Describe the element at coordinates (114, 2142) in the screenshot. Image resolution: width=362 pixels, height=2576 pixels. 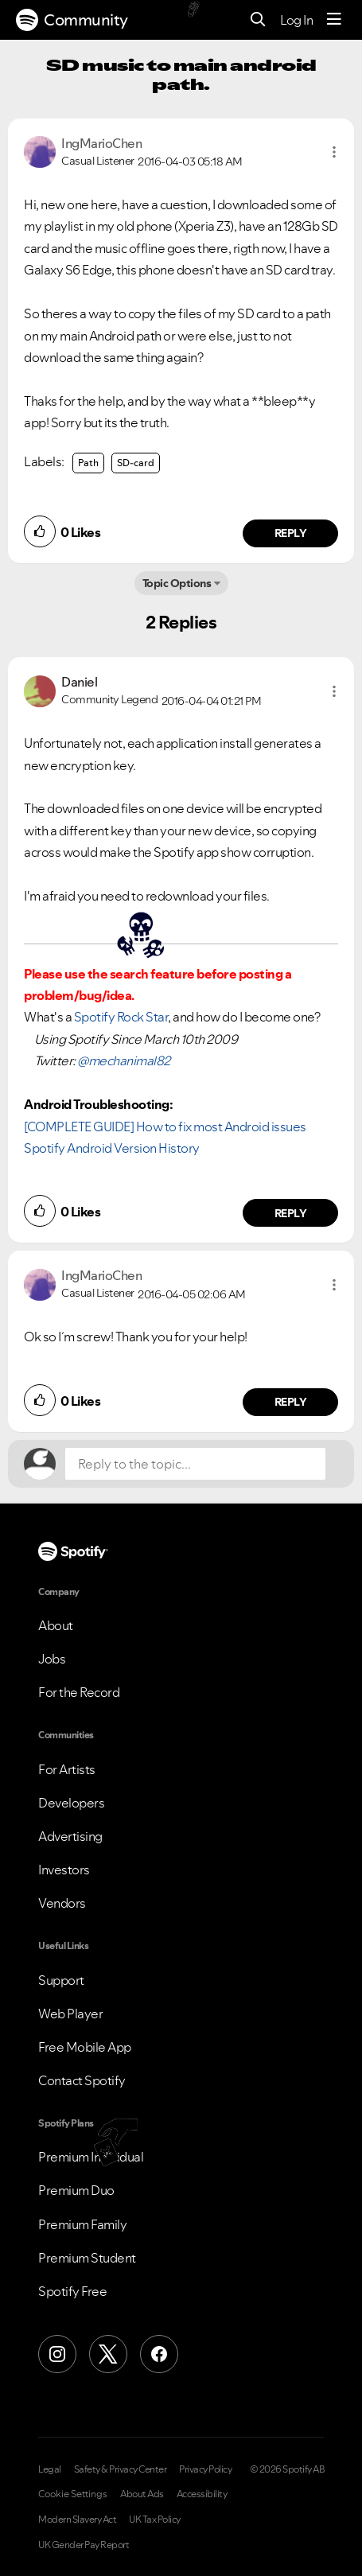
I see `discard a card from your hand` at that location.